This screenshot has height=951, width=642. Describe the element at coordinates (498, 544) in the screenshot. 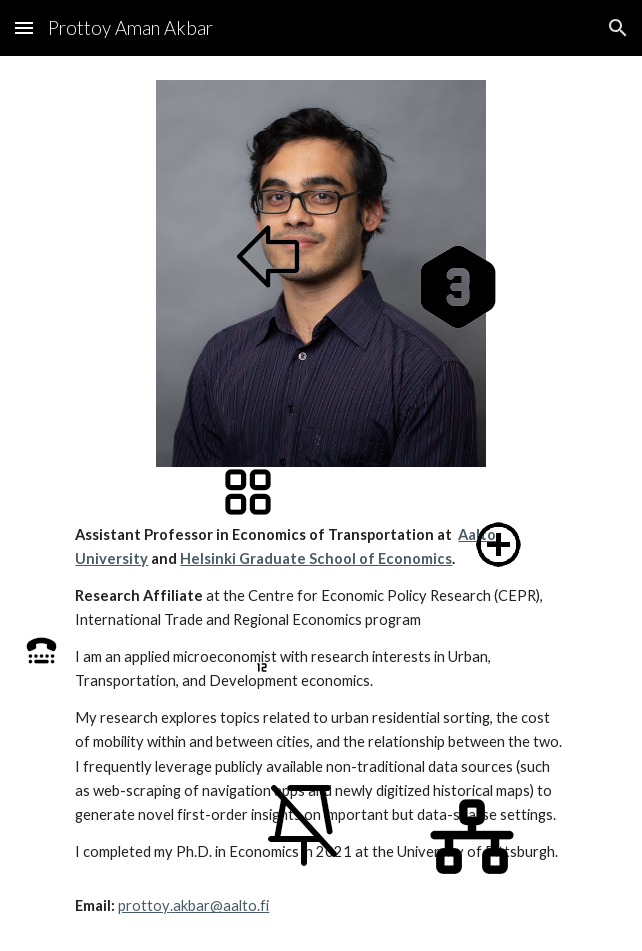

I see `add a new item` at that location.